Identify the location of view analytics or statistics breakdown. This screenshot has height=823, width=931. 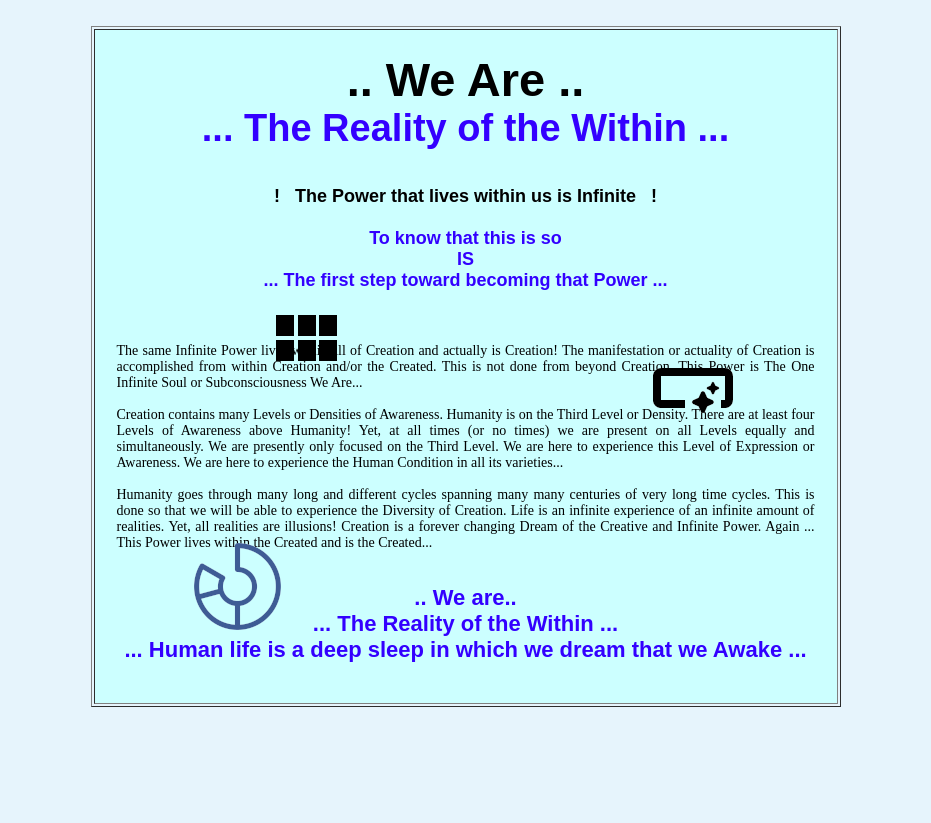
(237, 586).